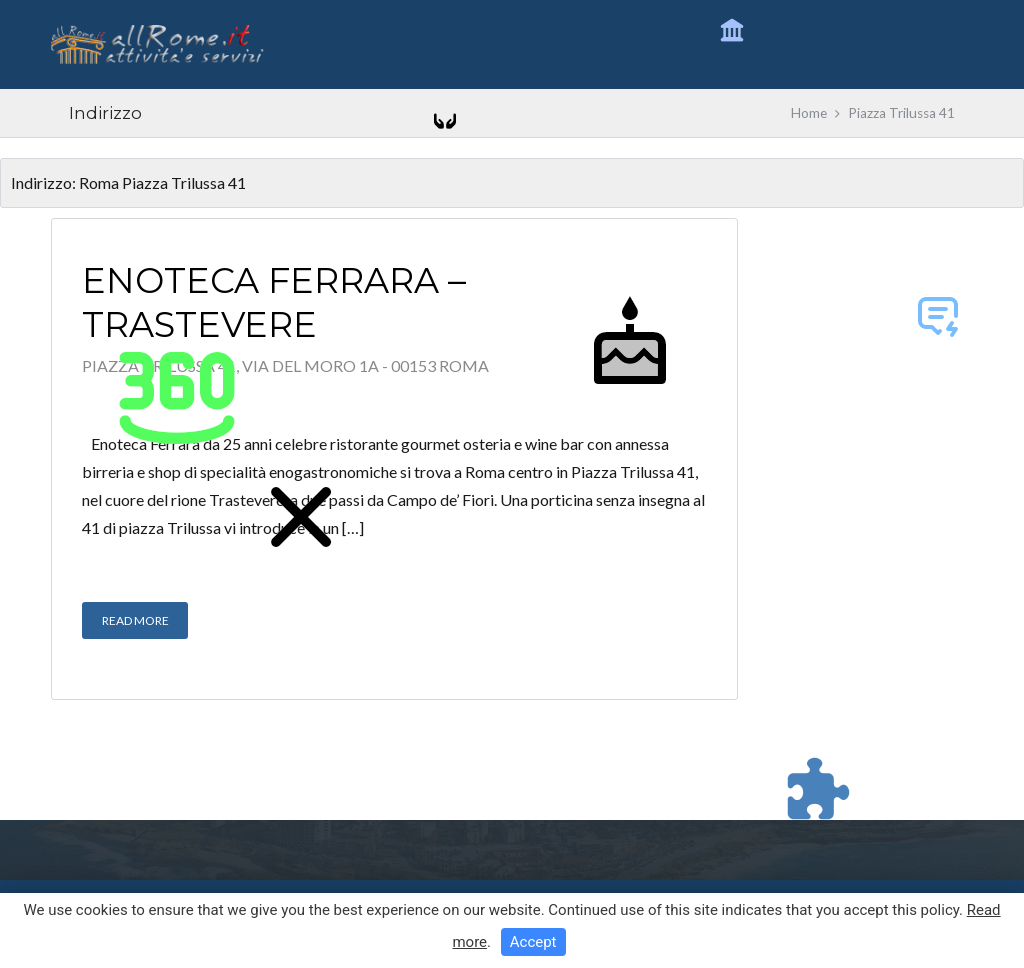 The width and height of the screenshot is (1024, 968). I want to click on view 360-degree panoramic content, so click(177, 398).